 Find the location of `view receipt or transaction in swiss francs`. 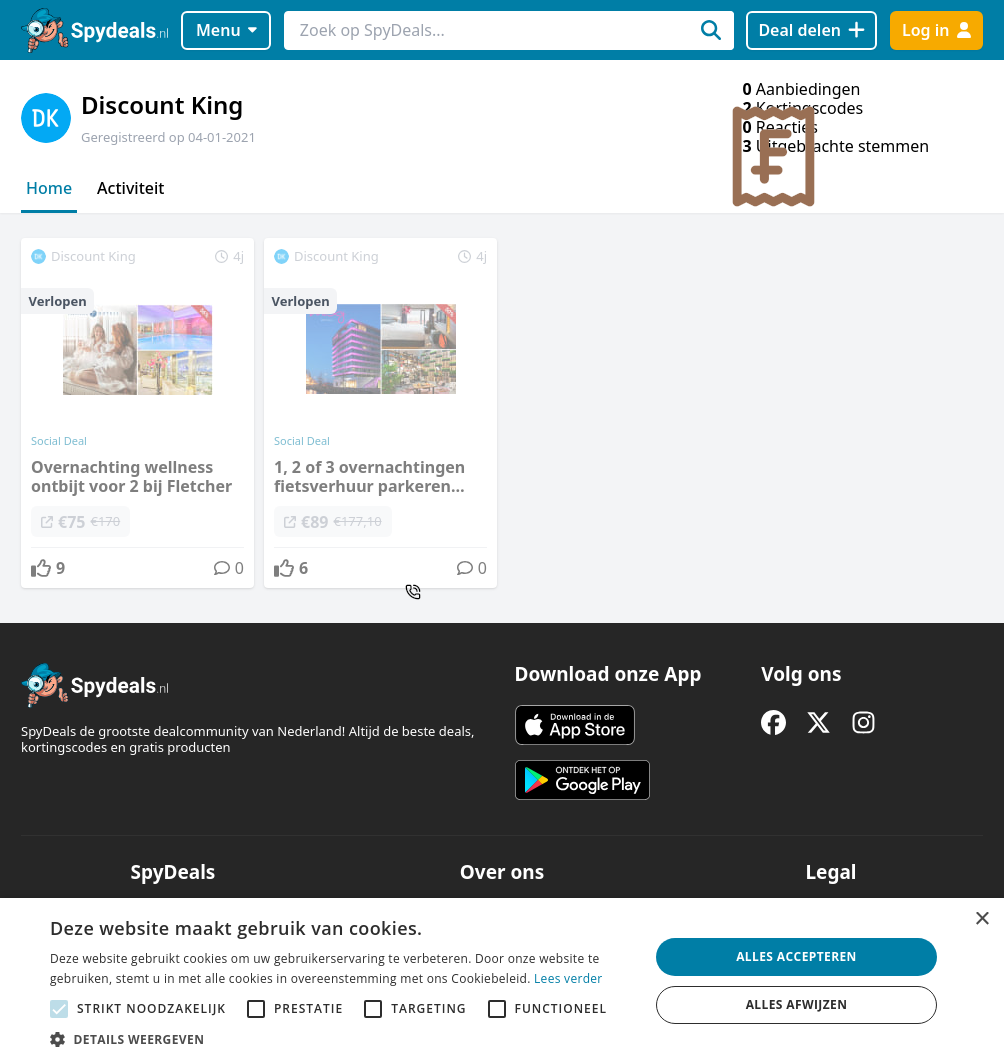

view receipt or transaction in swiss francs is located at coordinates (773, 156).